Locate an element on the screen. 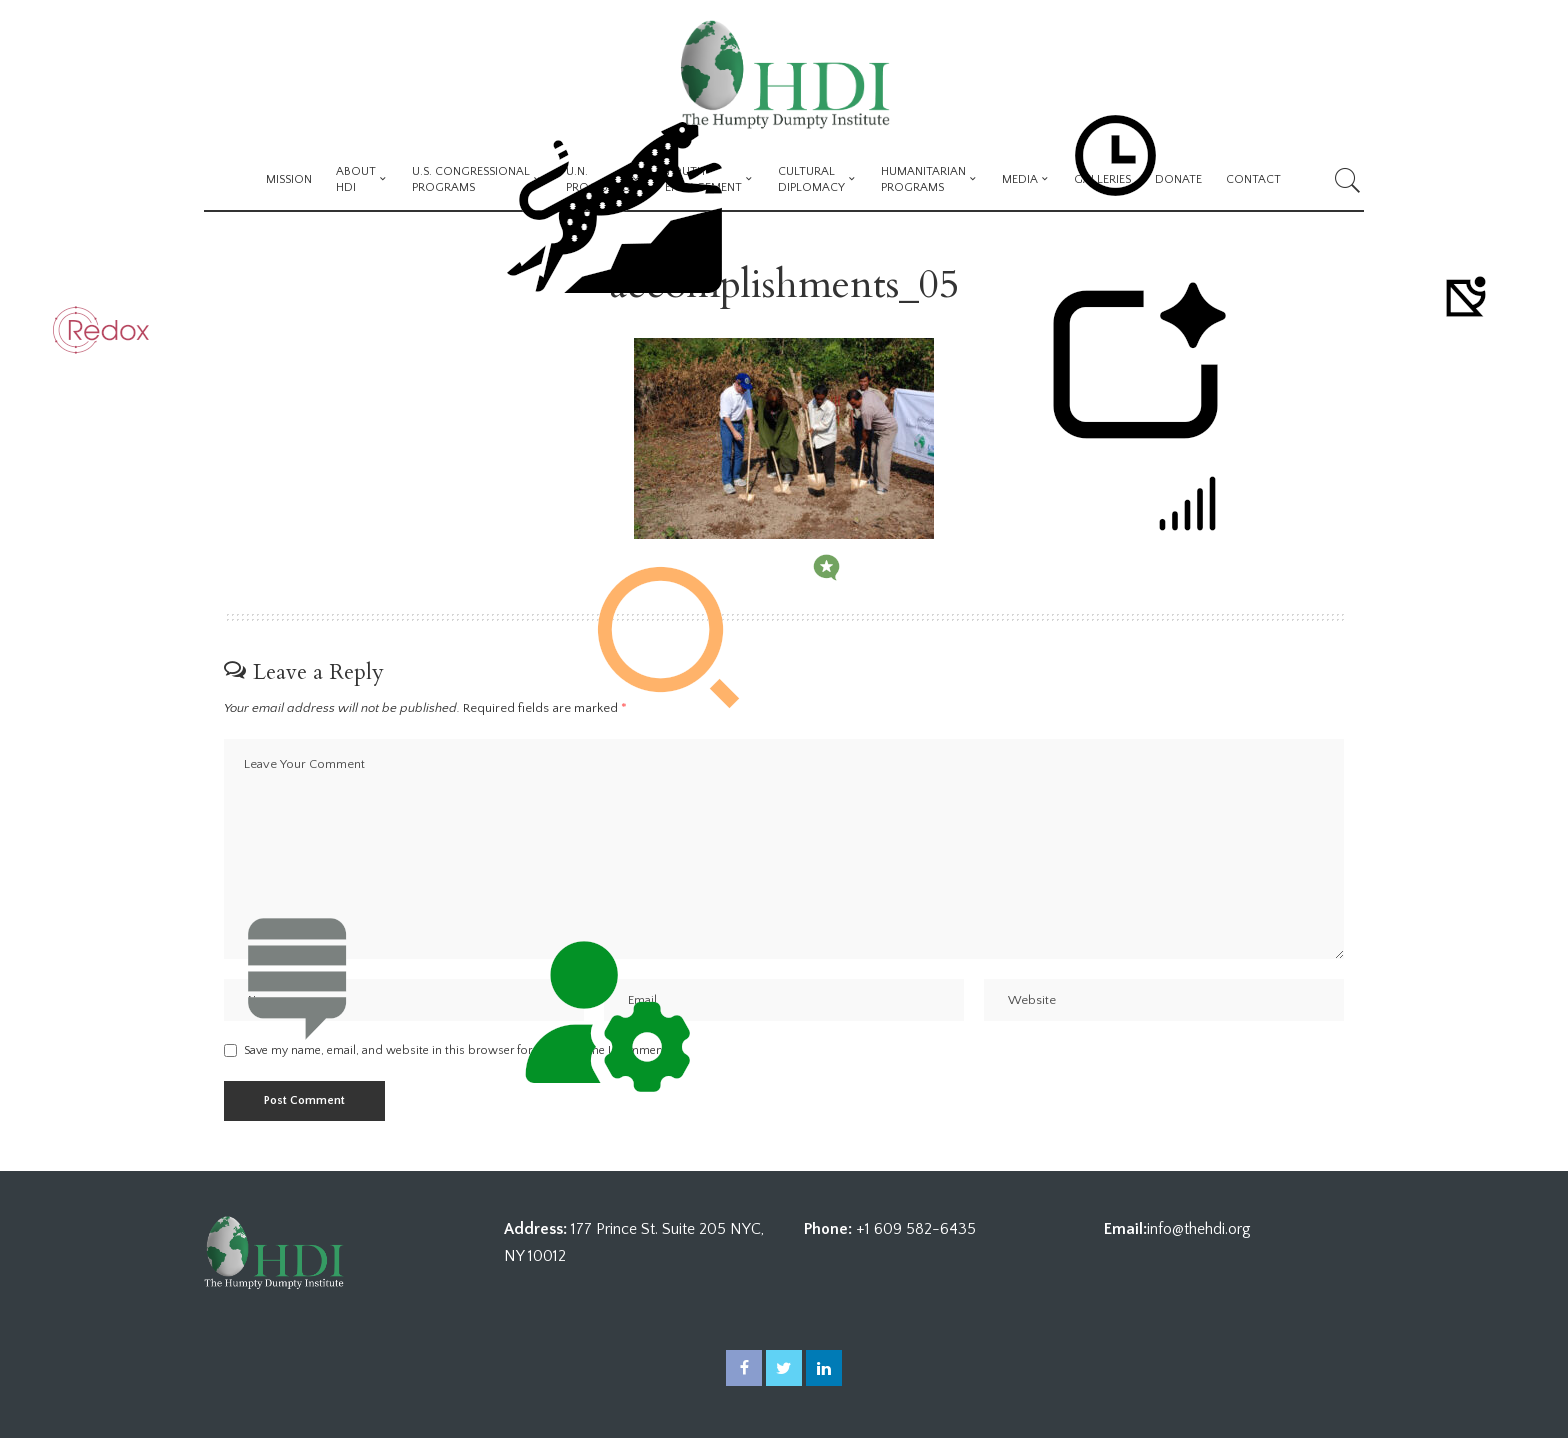 Image resolution: width=1568 pixels, height=1438 pixels. search for content or items is located at coordinates (667, 636).